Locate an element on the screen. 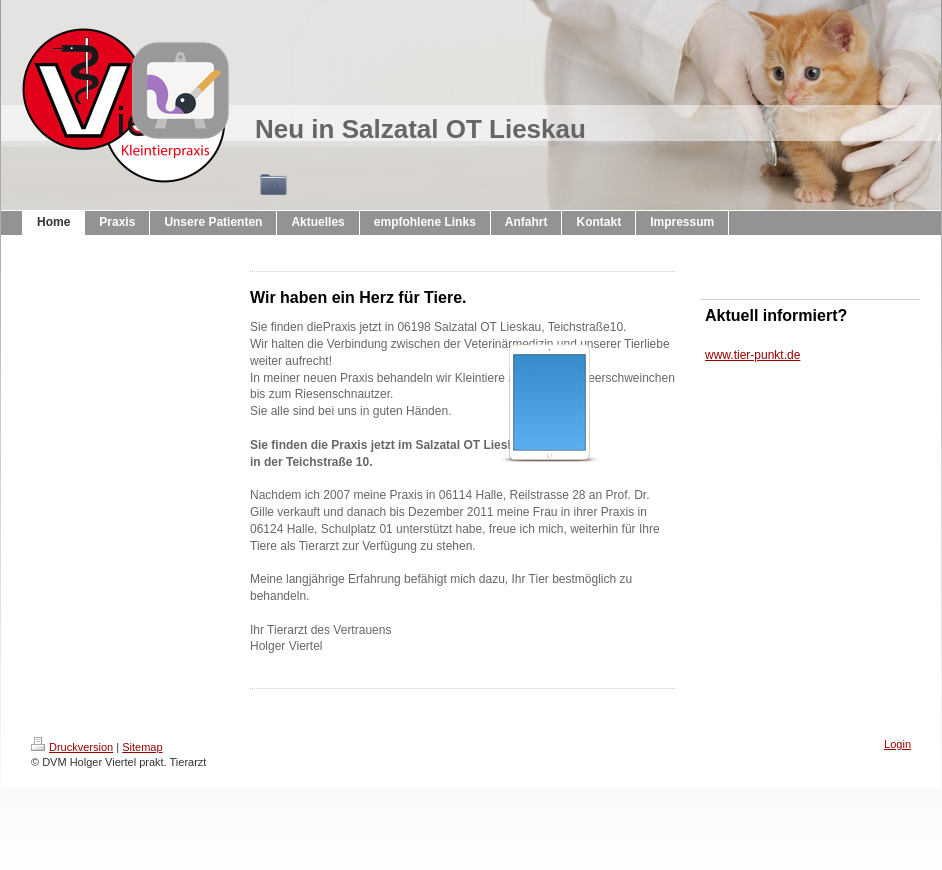  create or design a new software project is located at coordinates (180, 90).